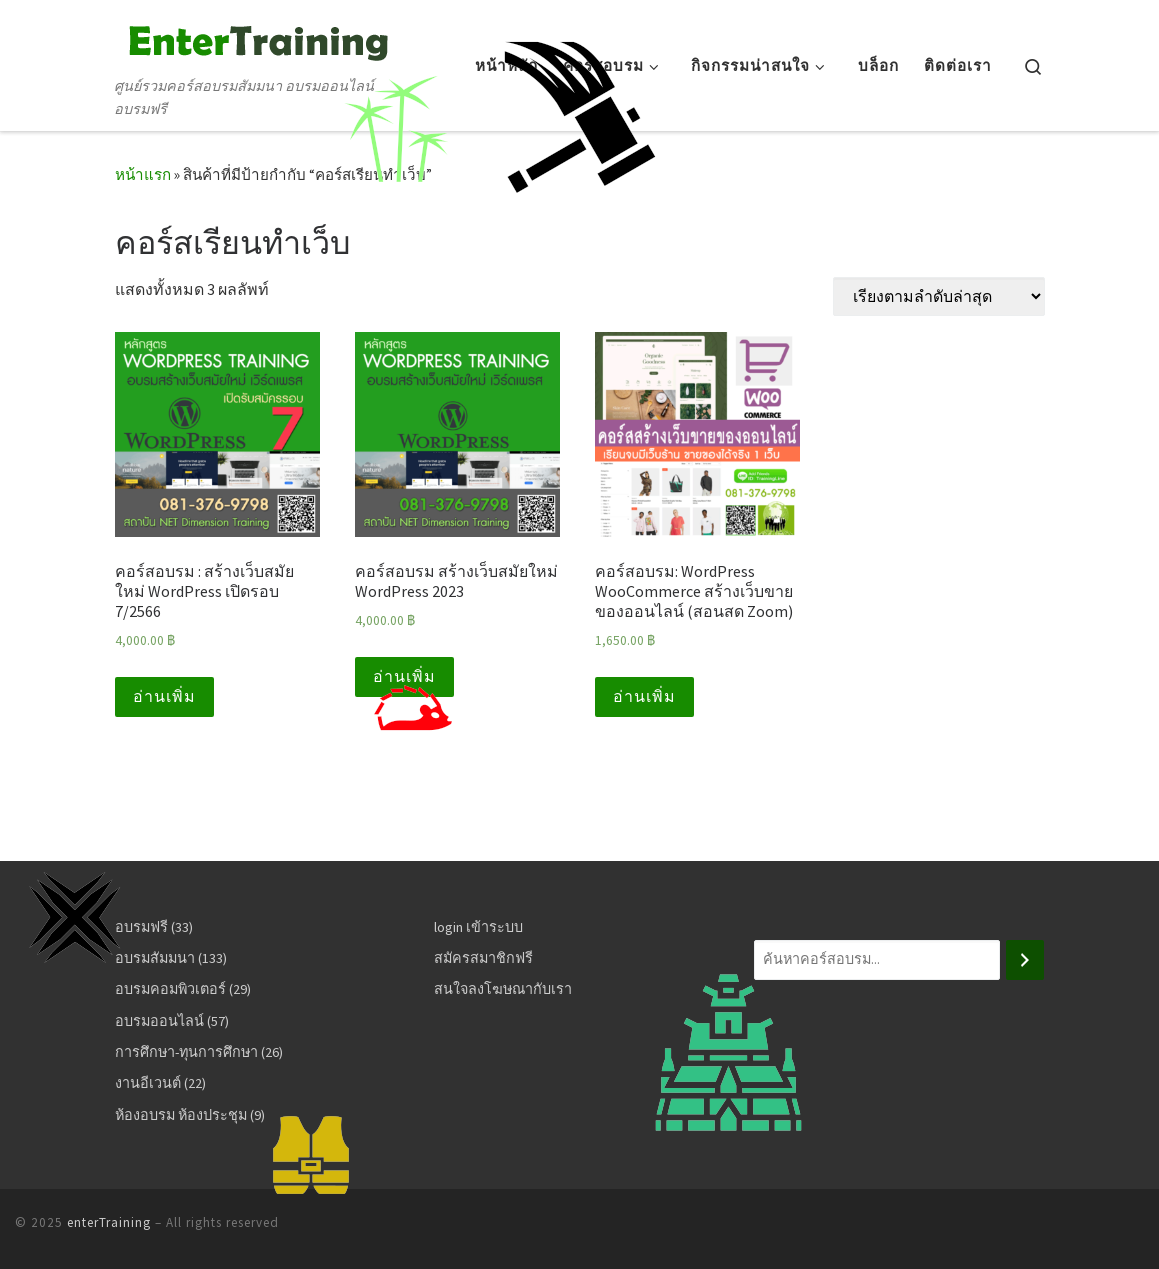 This screenshot has height=1269, width=1159. Describe the element at coordinates (396, 127) in the screenshot. I see `view ancient or historical documents` at that location.